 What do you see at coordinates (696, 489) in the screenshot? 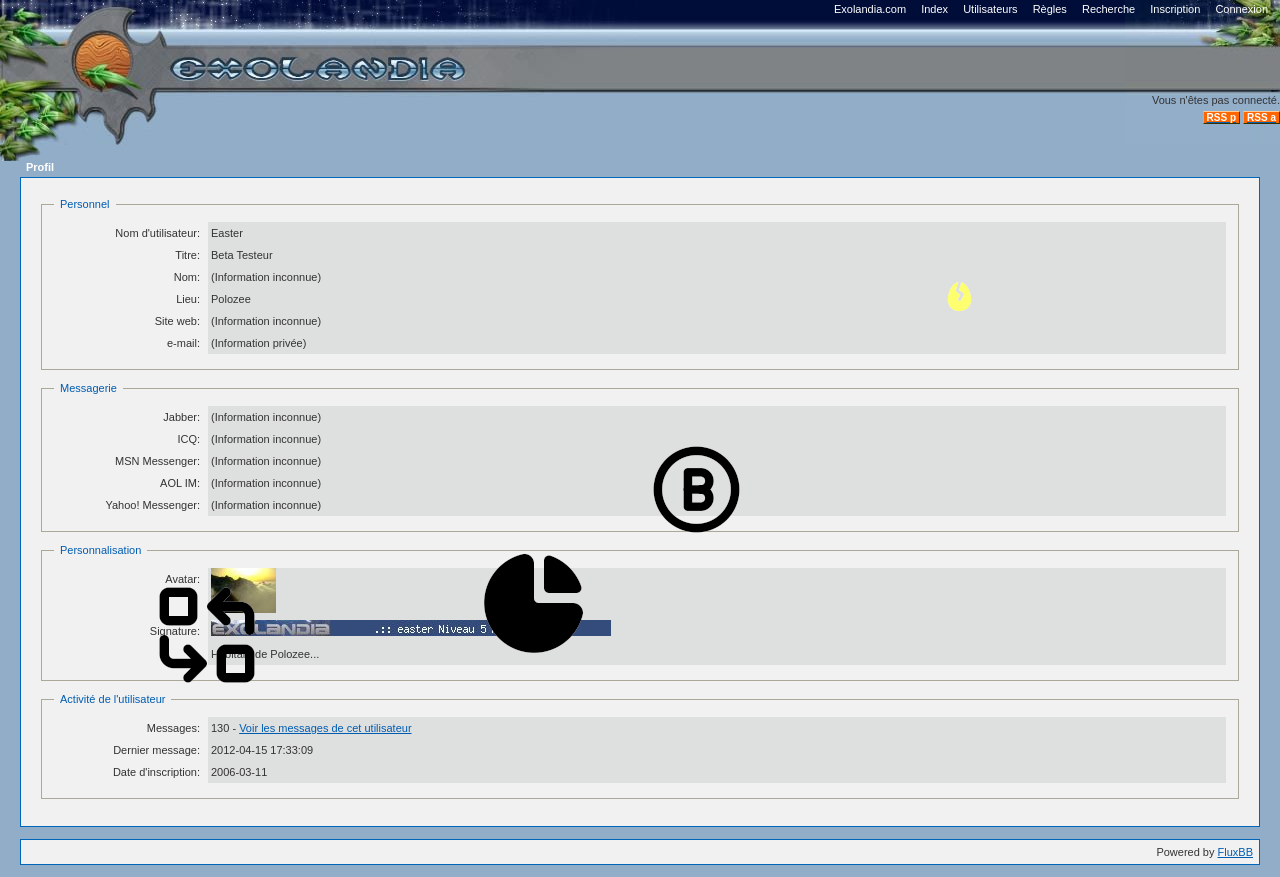
I see `xbox controller B button indicator` at bounding box center [696, 489].